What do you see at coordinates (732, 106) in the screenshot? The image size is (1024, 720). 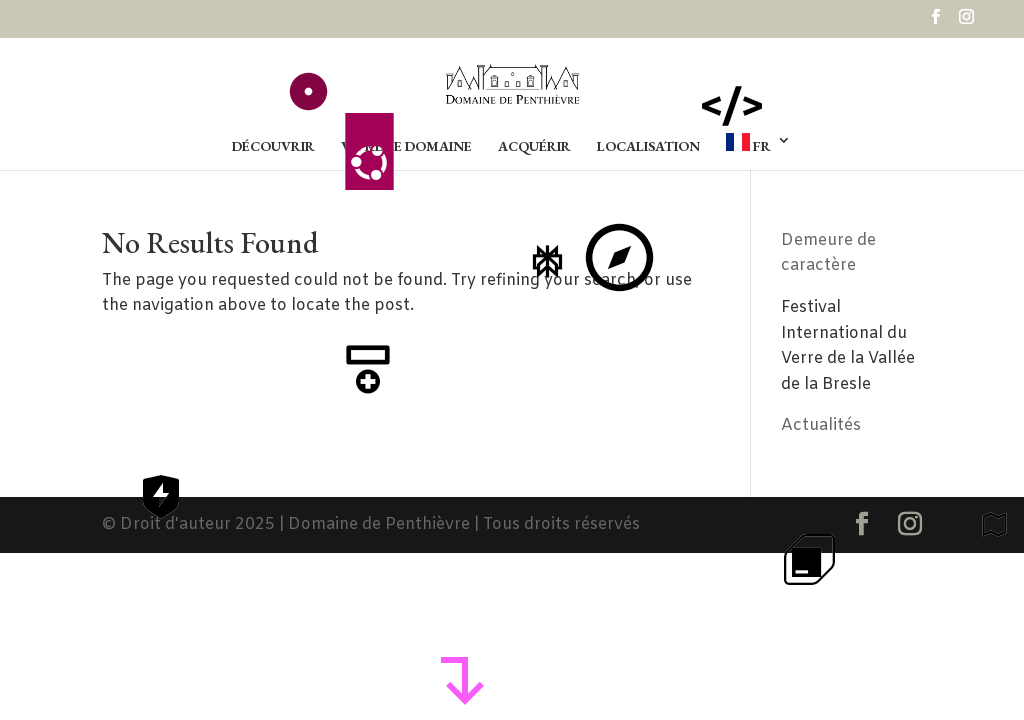 I see `htmx library or framework logo` at bounding box center [732, 106].